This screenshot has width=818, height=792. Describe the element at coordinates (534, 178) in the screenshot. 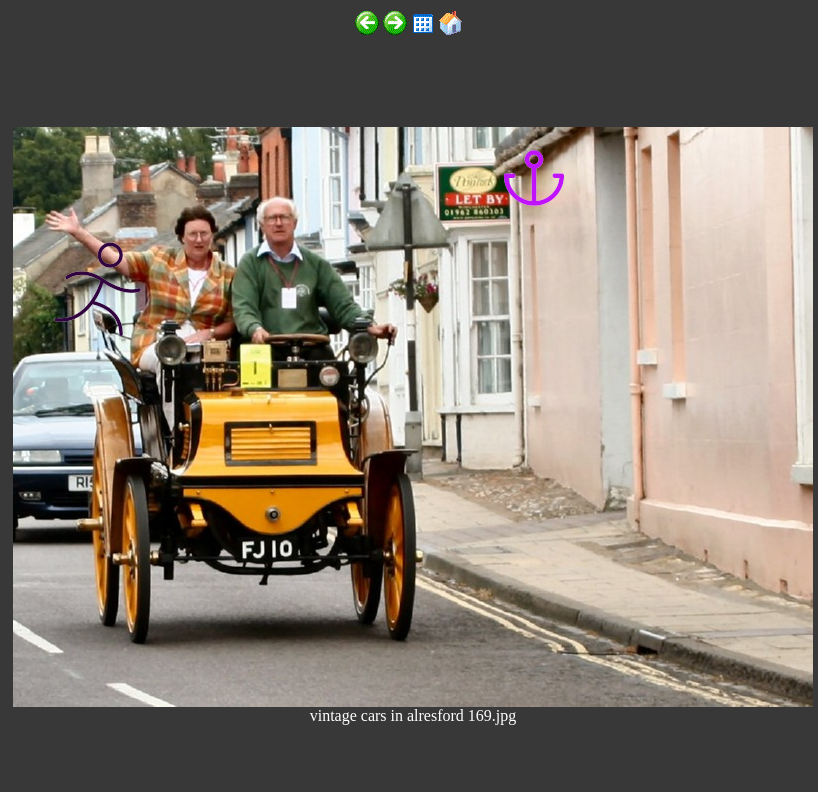

I see `anchor link to a fixed section on a page` at that location.